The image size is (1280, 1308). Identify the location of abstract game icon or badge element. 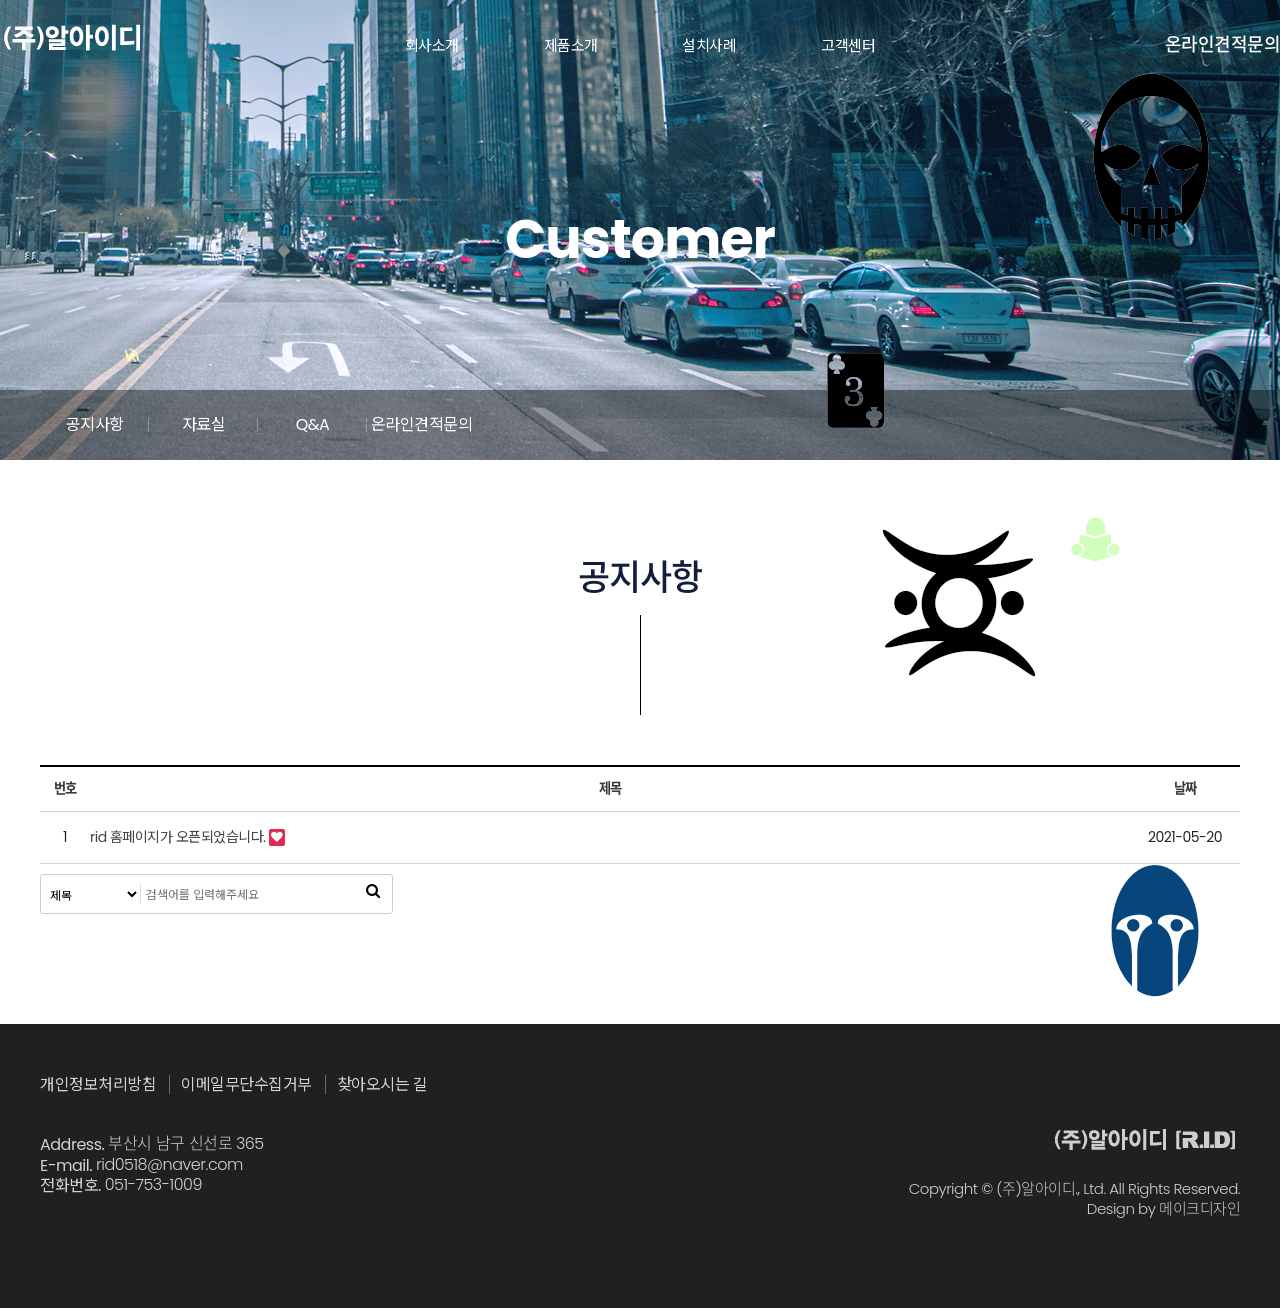
(959, 603).